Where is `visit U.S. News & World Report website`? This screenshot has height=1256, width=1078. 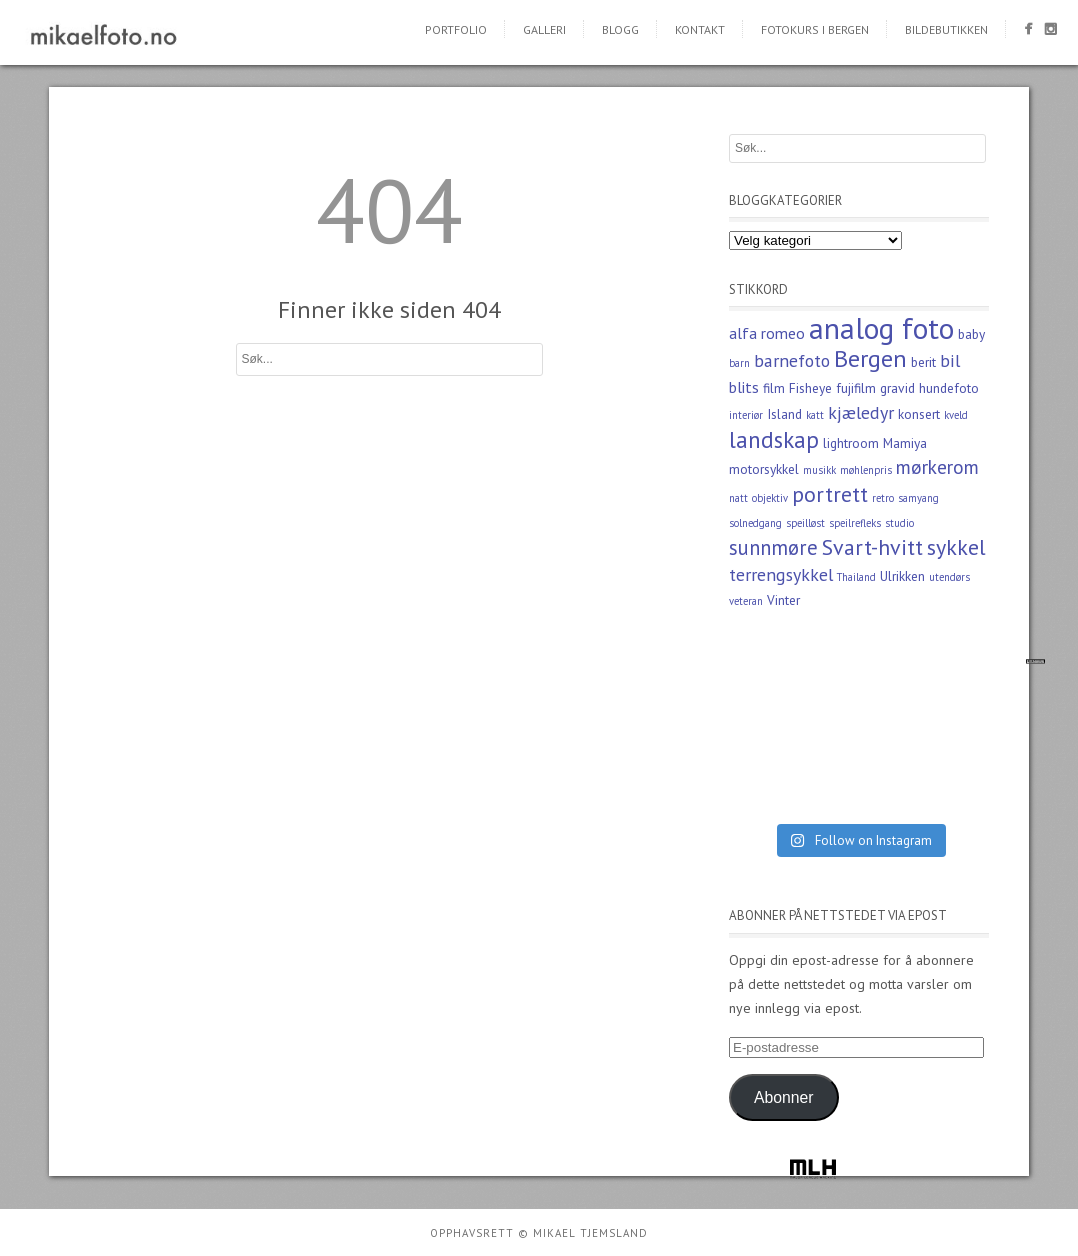
visit U.S. News & World Report website is located at coordinates (1035, 661).